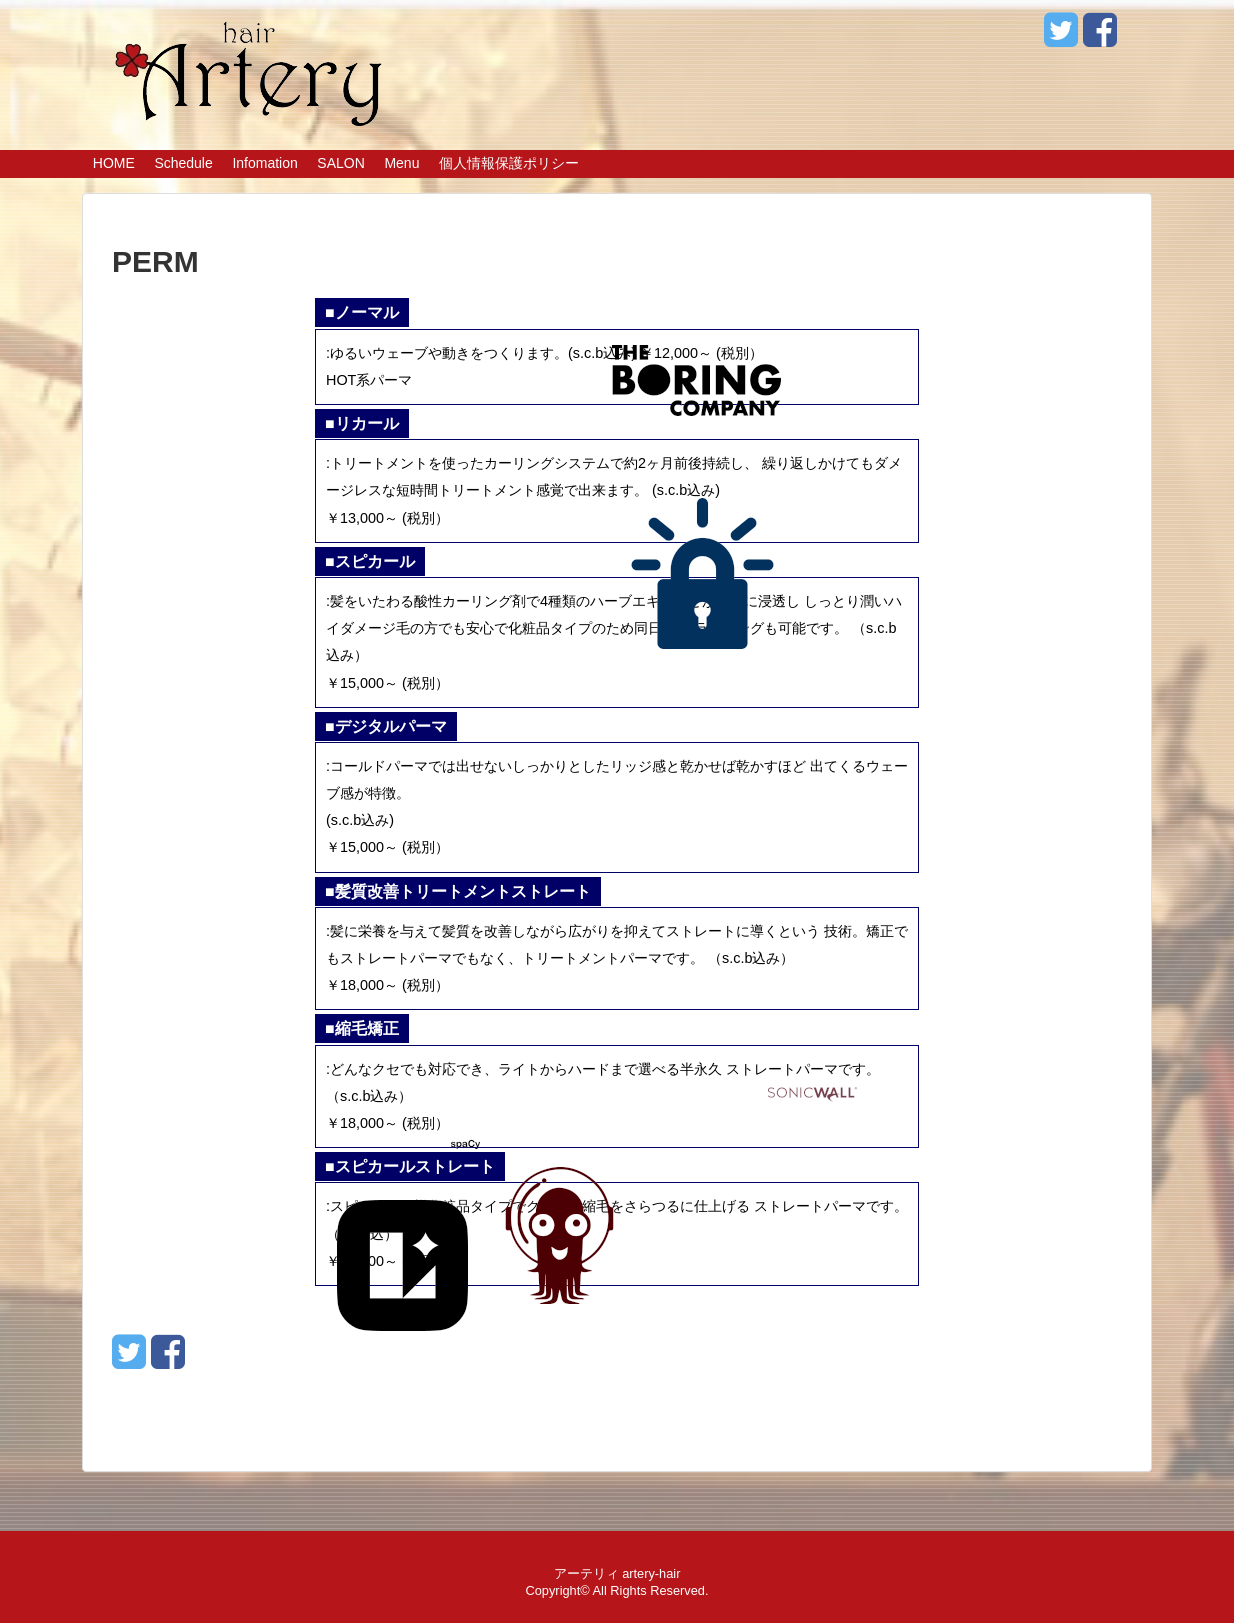  Describe the element at coordinates (559, 1235) in the screenshot. I see `argo cd logo - a gitops continuous delivery tool` at that location.